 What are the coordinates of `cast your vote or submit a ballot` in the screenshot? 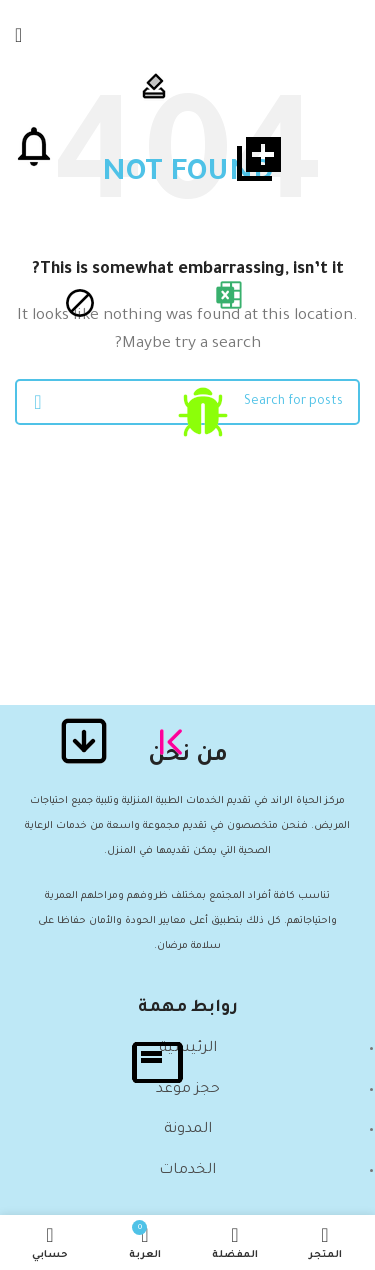 It's located at (154, 86).